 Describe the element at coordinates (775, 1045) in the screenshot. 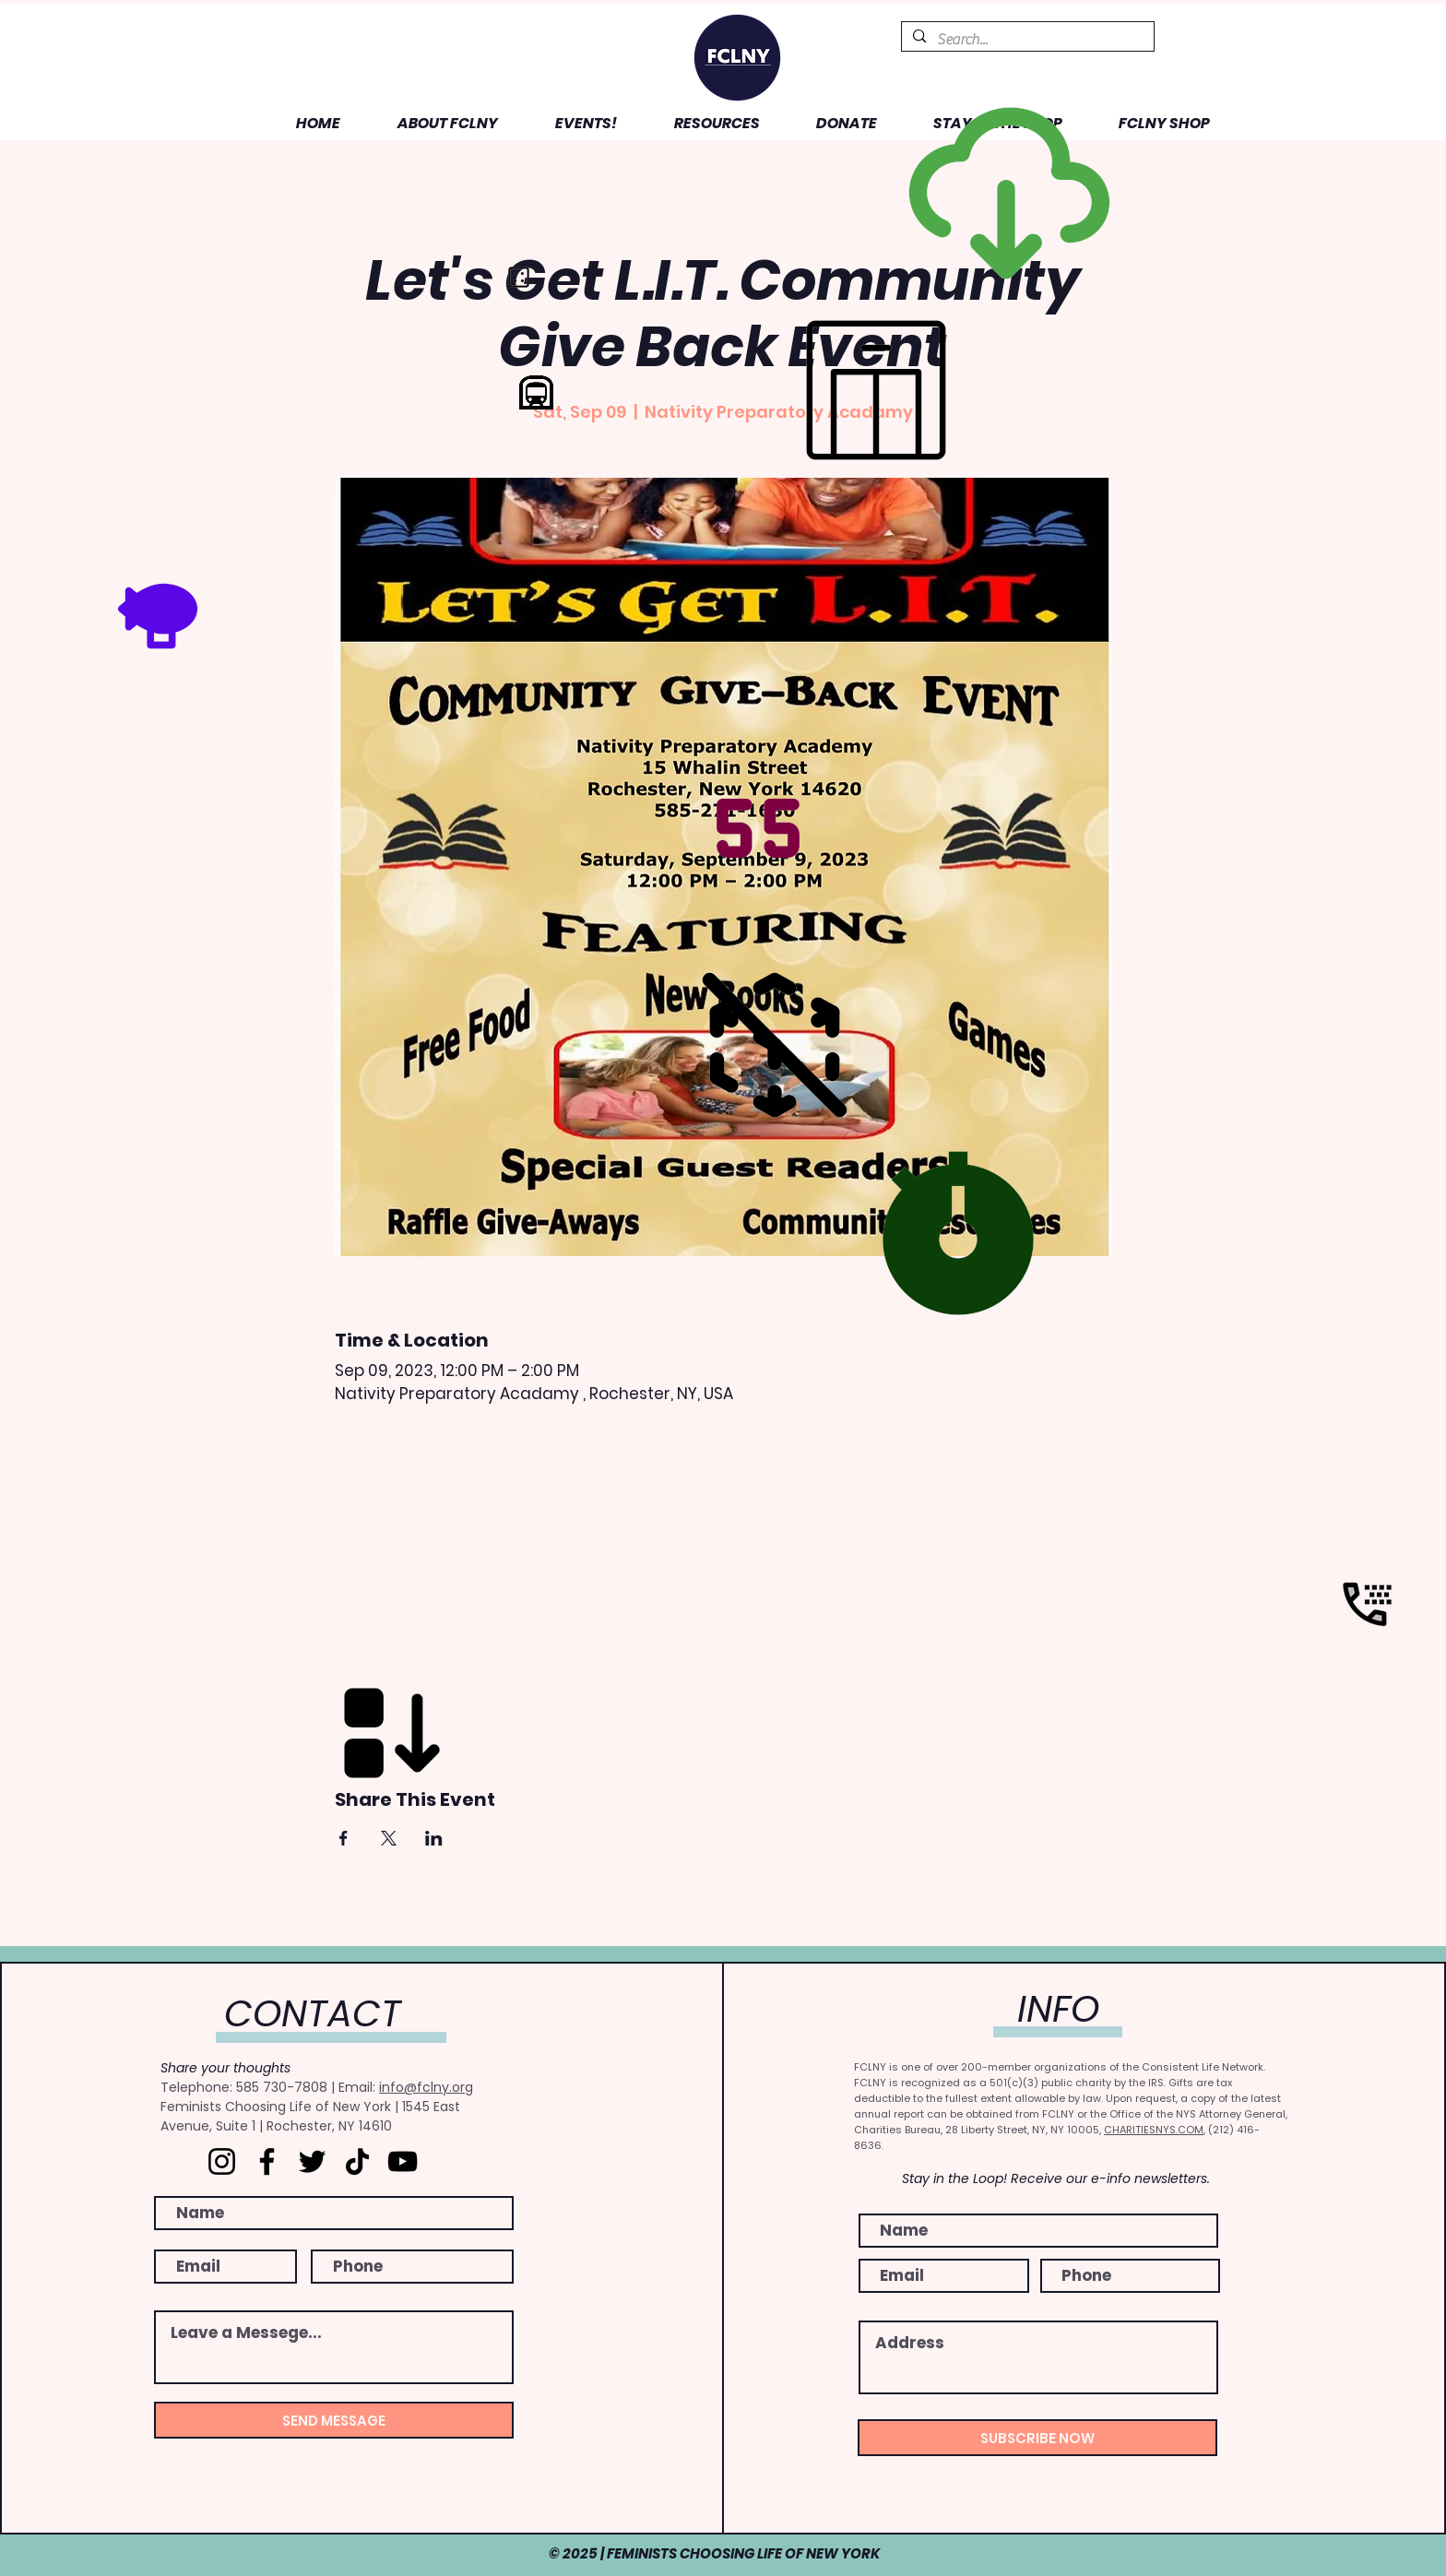

I see `3D object view is disabled` at that location.